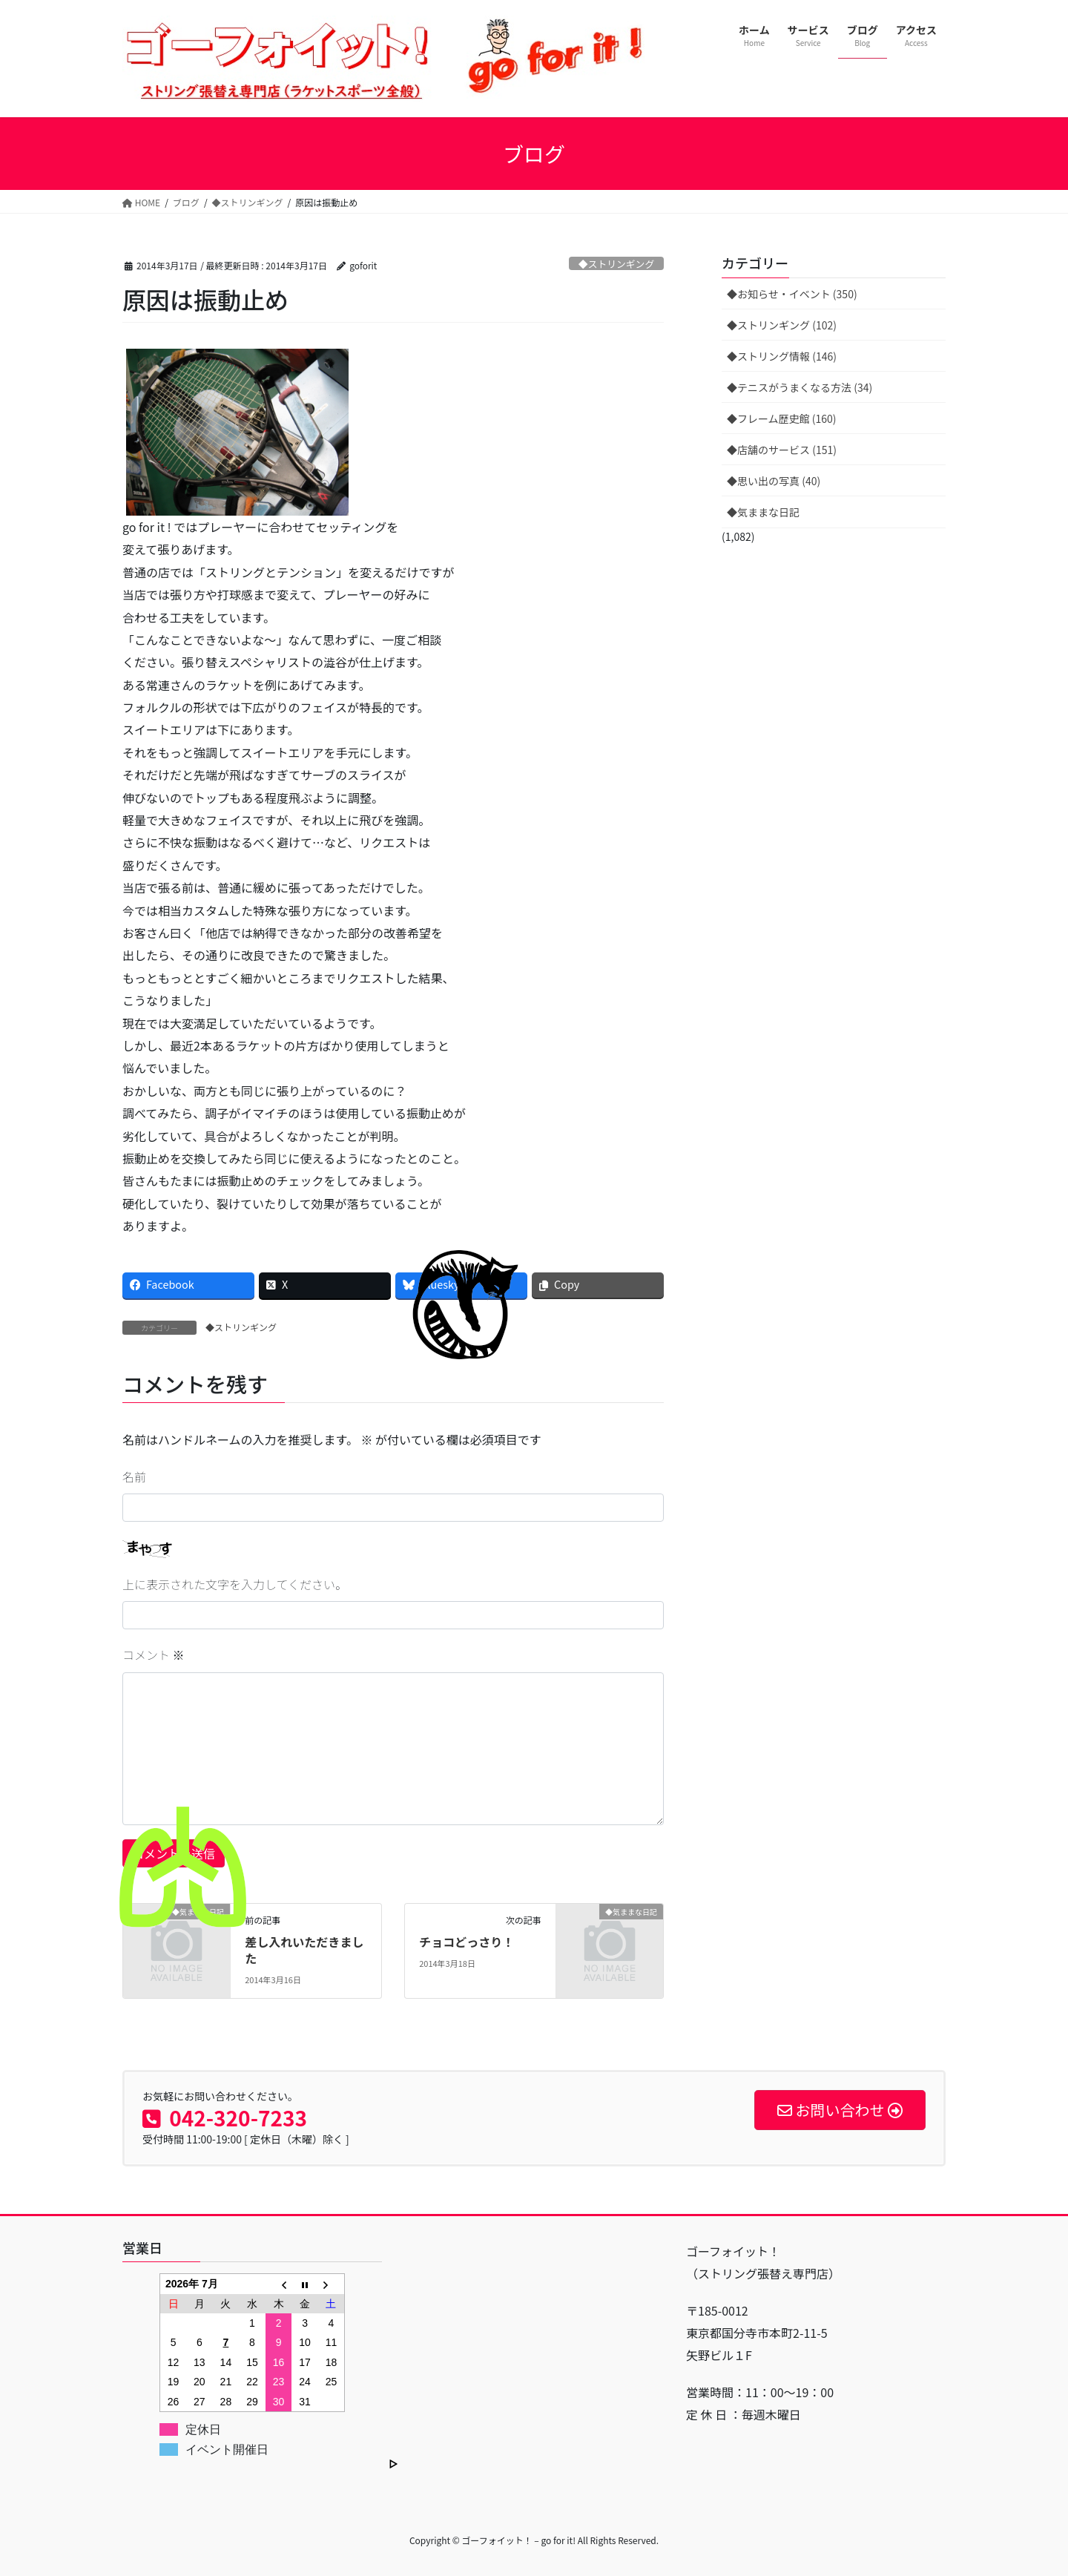  Describe the element at coordinates (393, 2464) in the screenshot. I see `play media or video content` at that location.